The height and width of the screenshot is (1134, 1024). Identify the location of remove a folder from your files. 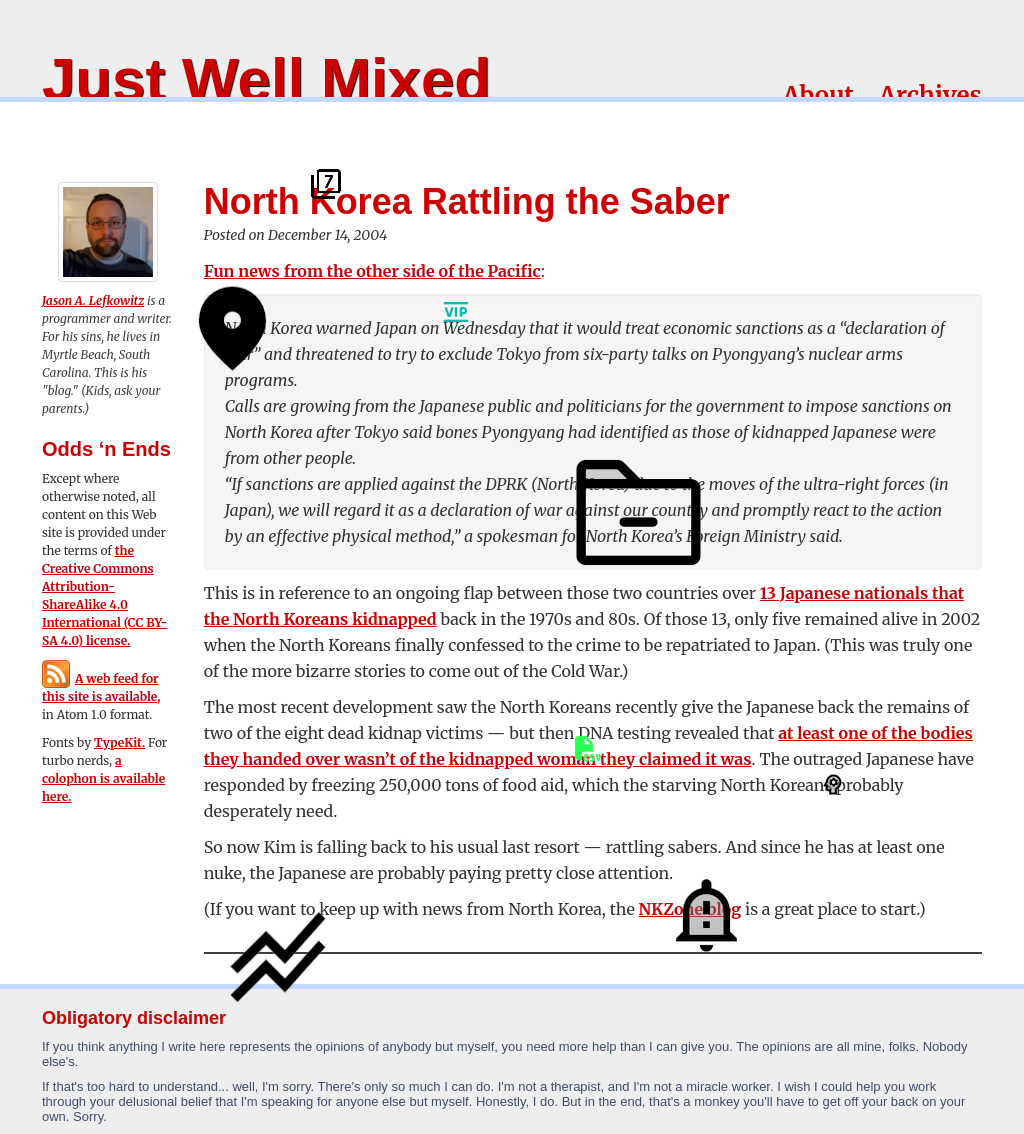
(638, 512).